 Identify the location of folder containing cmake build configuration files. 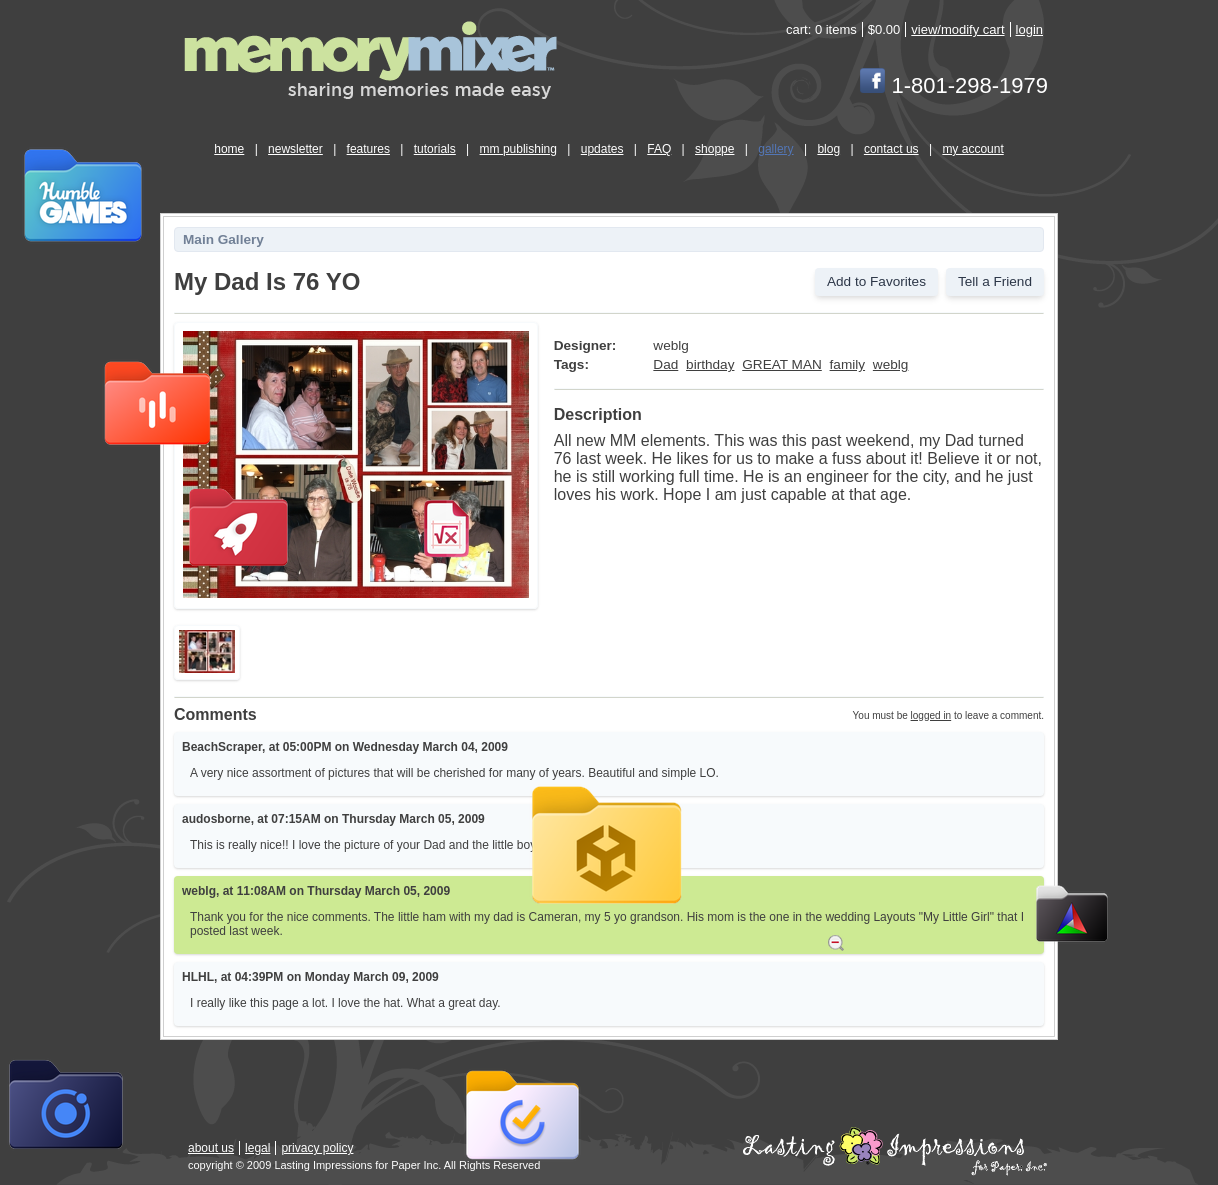
(1071, 915).